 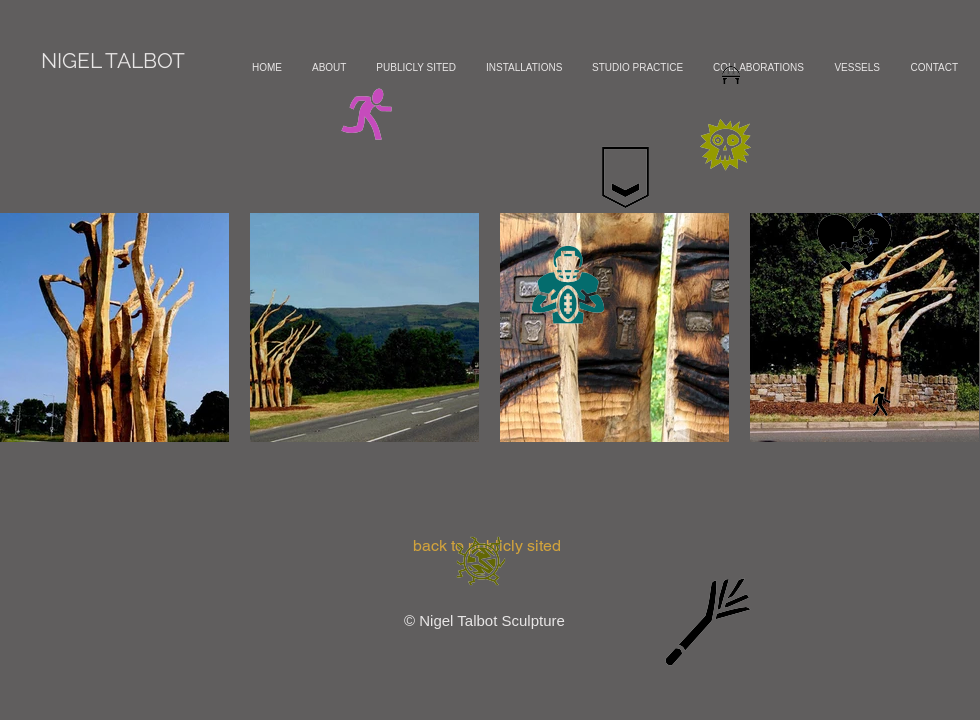 What do you see at coordinates (366, 113) in the screenshot?
I see `start or resume running in a game` at bounding box center [366, 113].